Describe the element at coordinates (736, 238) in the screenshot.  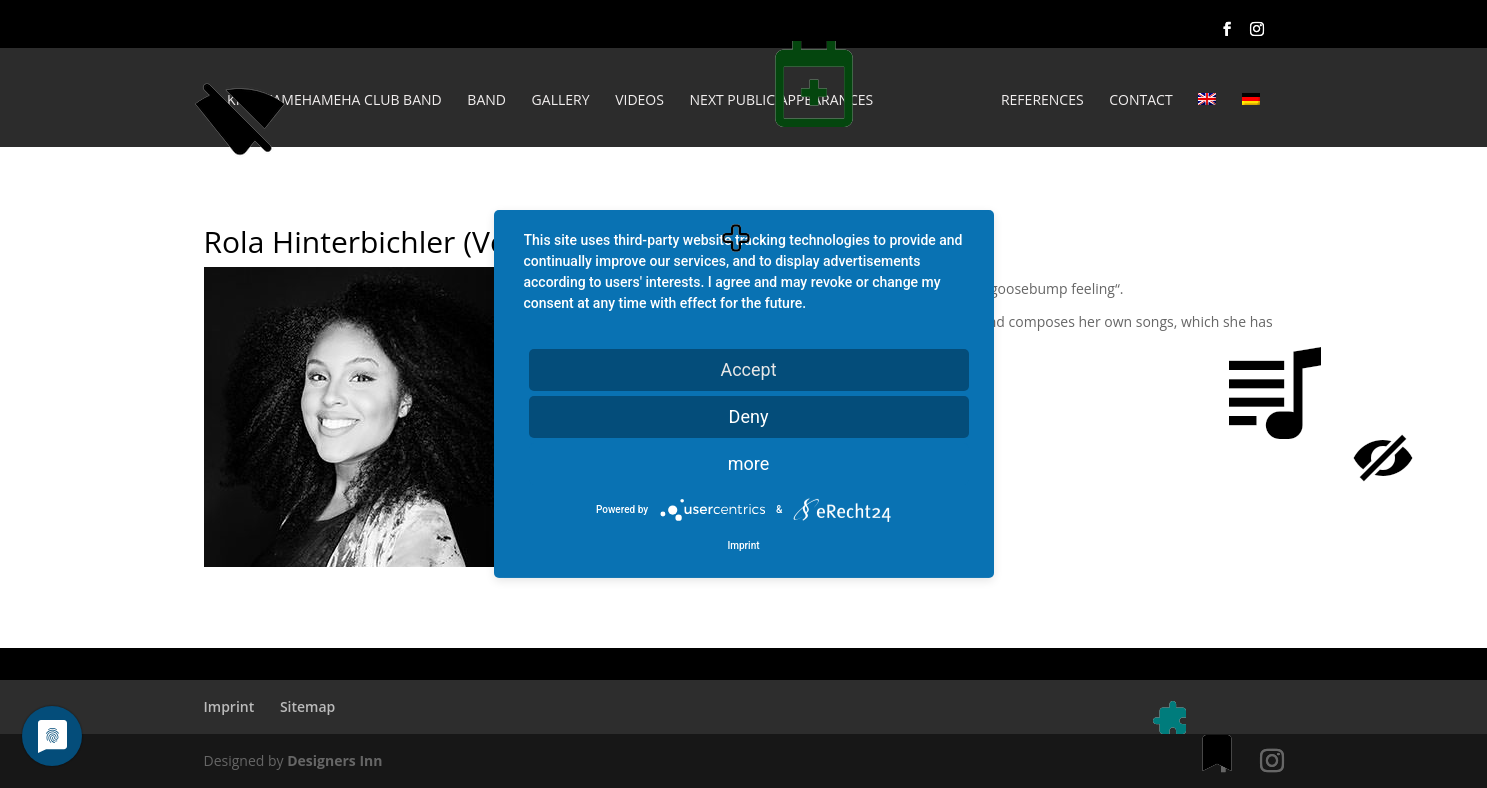
I see `access health or medical features` at that location.